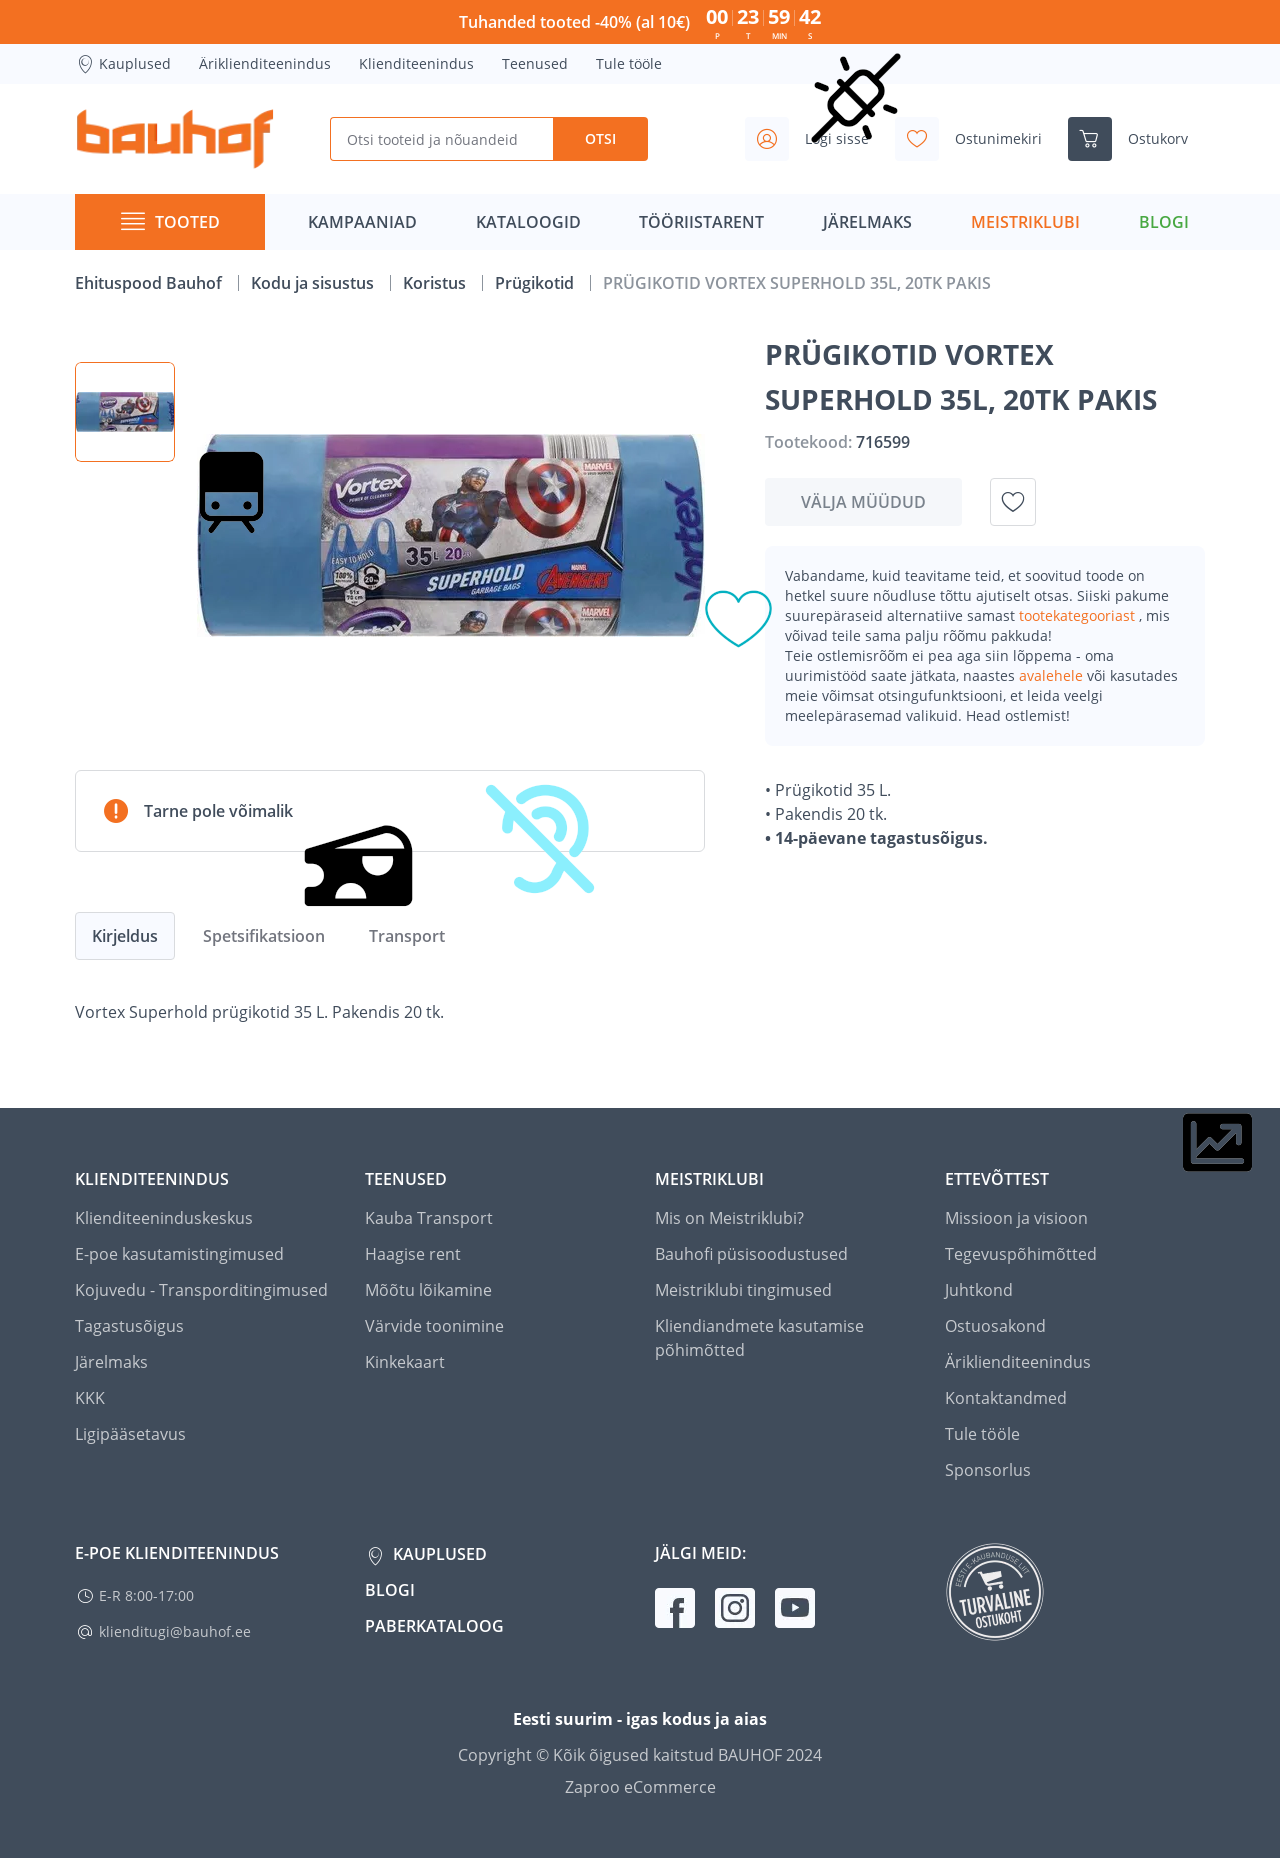  Describe the element at coordinates (231, 489) in the screenshot. I see `access train schedules or rail services` at that location.